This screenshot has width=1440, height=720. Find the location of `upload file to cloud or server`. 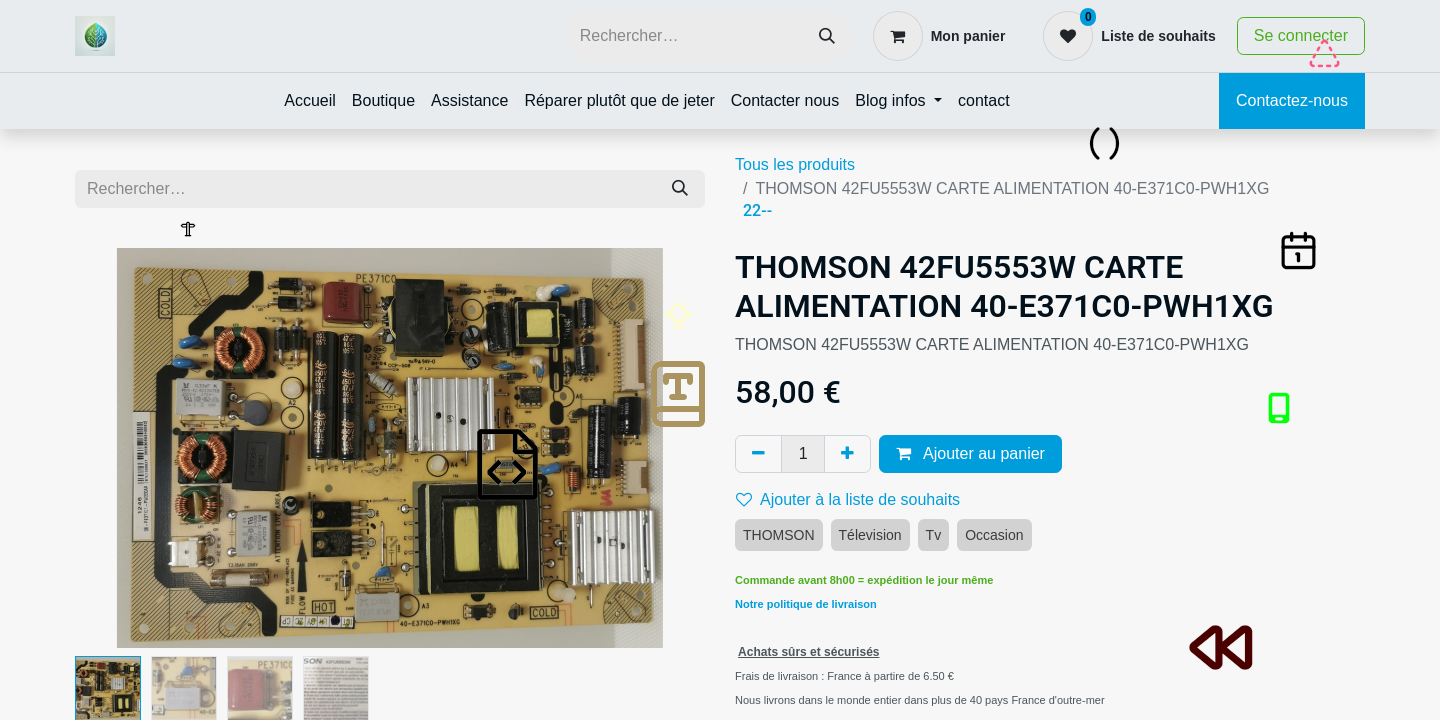

upload file to cloud or server is located at coordinates (678, 316).